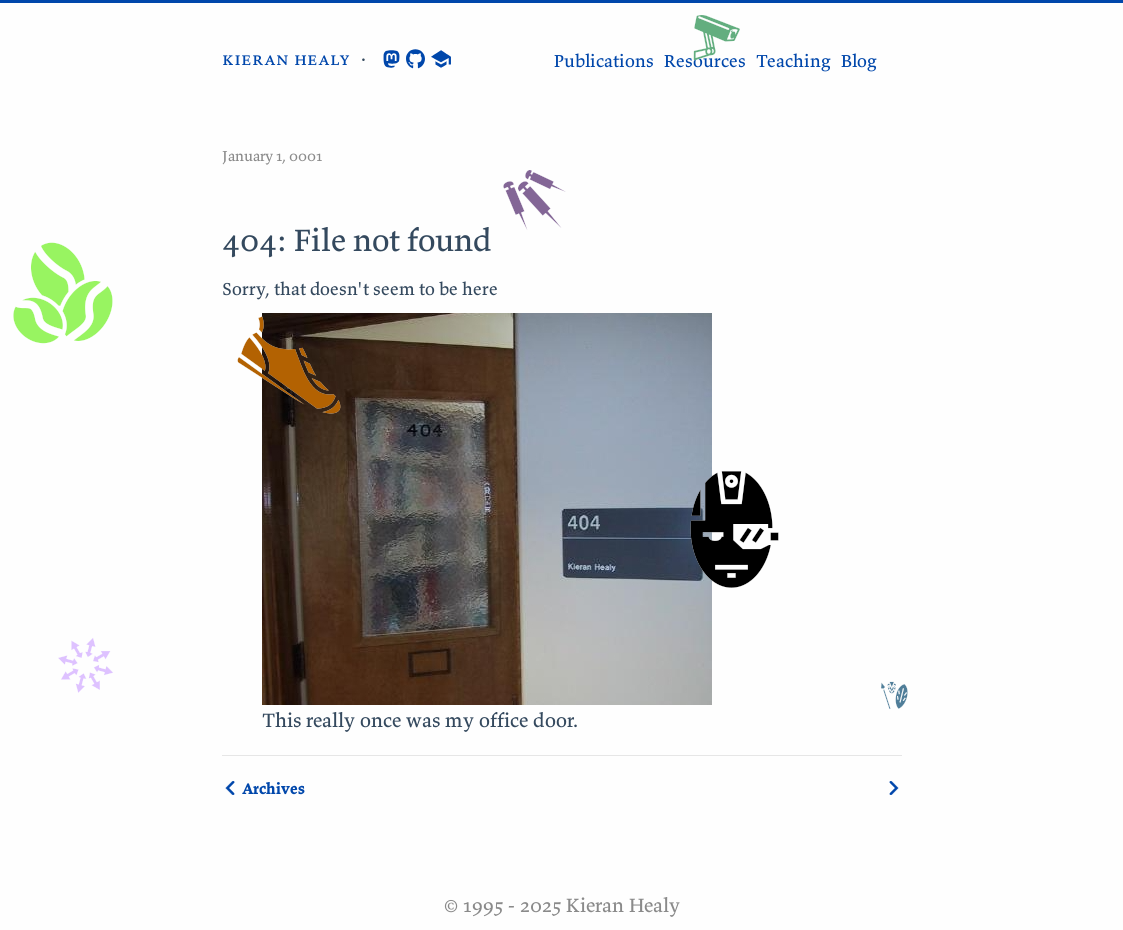  Describe the element at coordinates (534, 200) in the screenshot. I see `indicates acupuncture or needle-based treatment` at that location.